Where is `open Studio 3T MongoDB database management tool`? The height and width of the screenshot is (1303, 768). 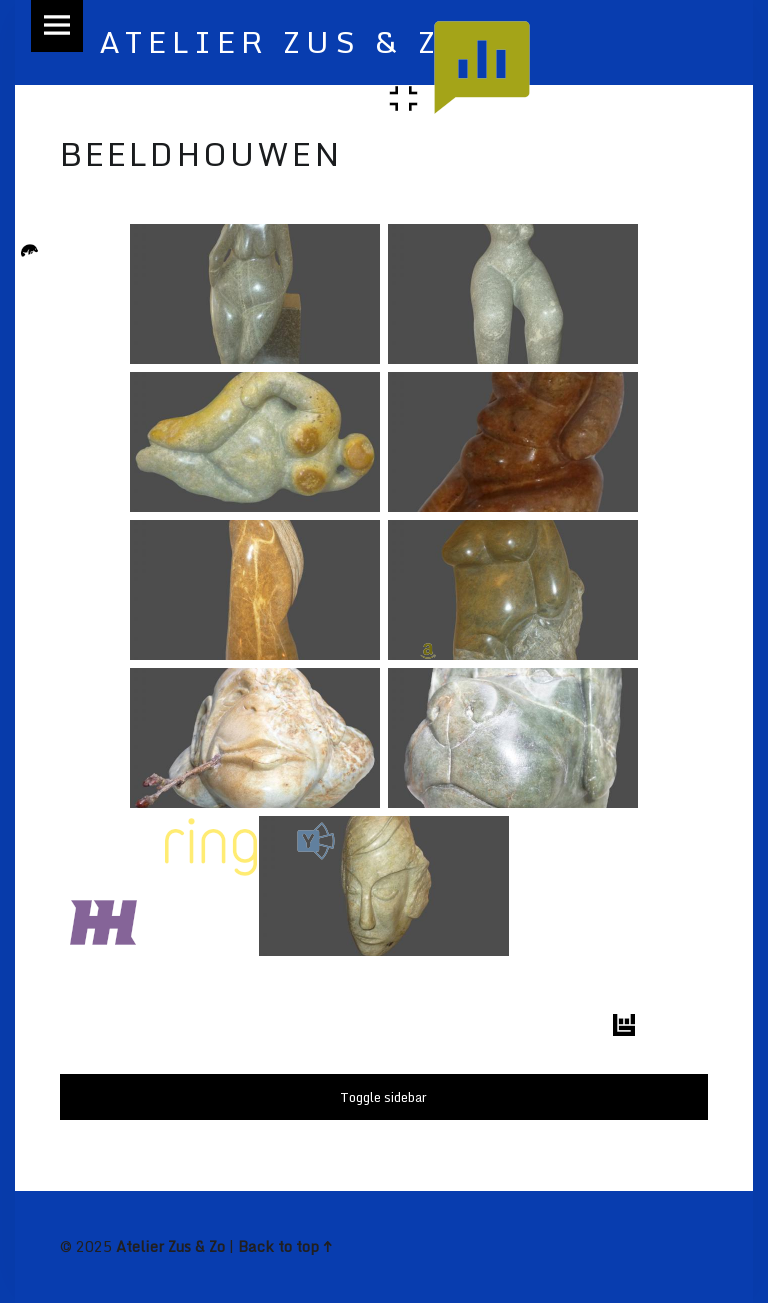
open Studio 3T MongoDB database management tool is located at coordinates (29, 250).